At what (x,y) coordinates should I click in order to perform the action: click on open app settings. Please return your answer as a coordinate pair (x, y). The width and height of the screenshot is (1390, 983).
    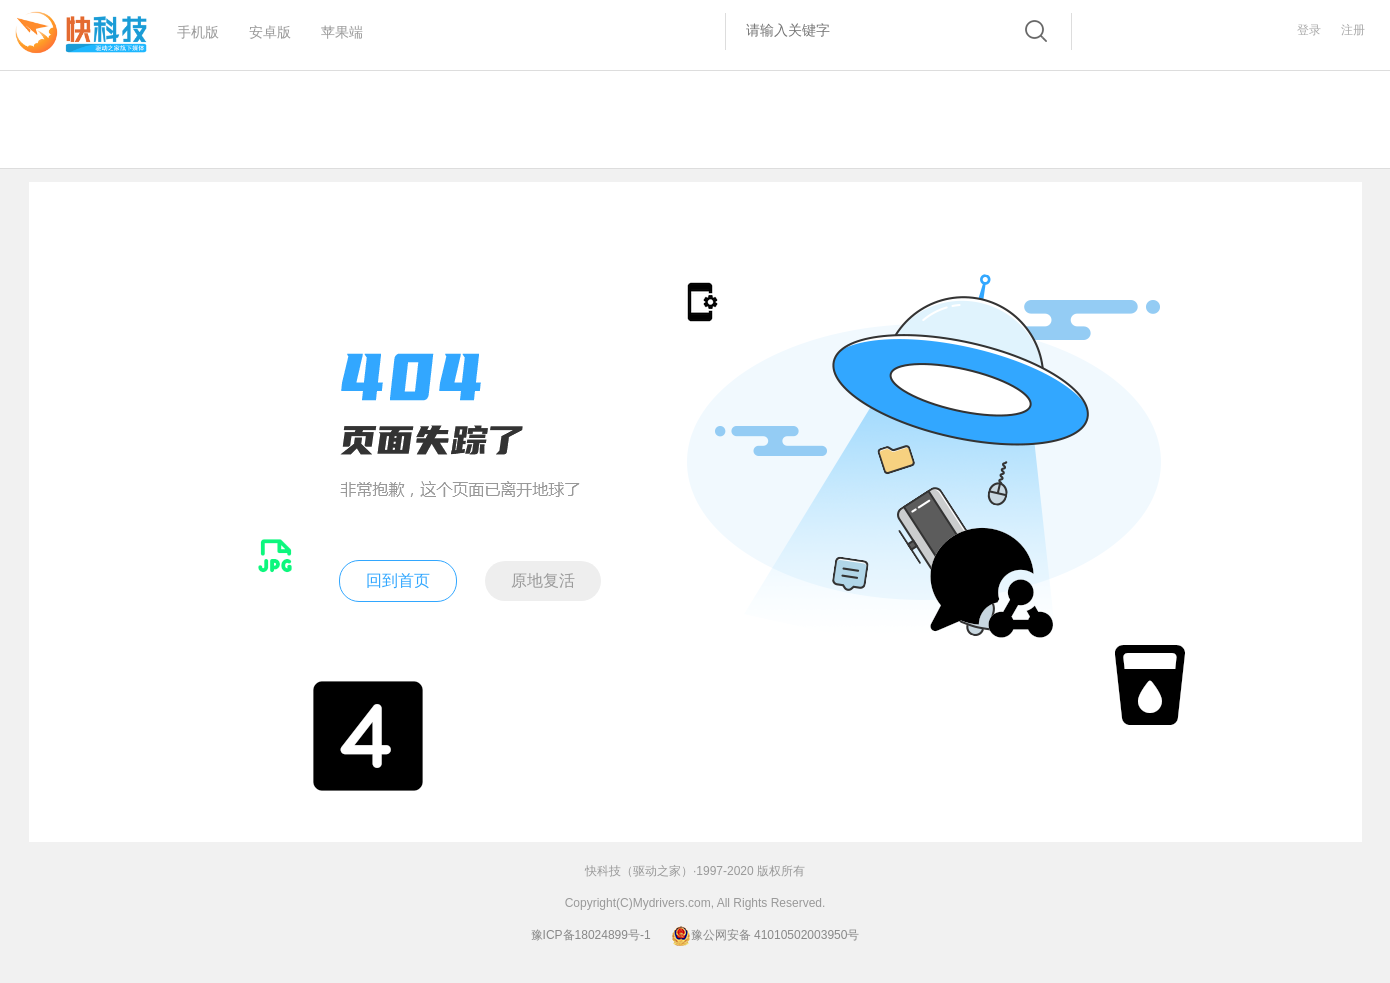
    Looking at the image, I should click on (700, 302).